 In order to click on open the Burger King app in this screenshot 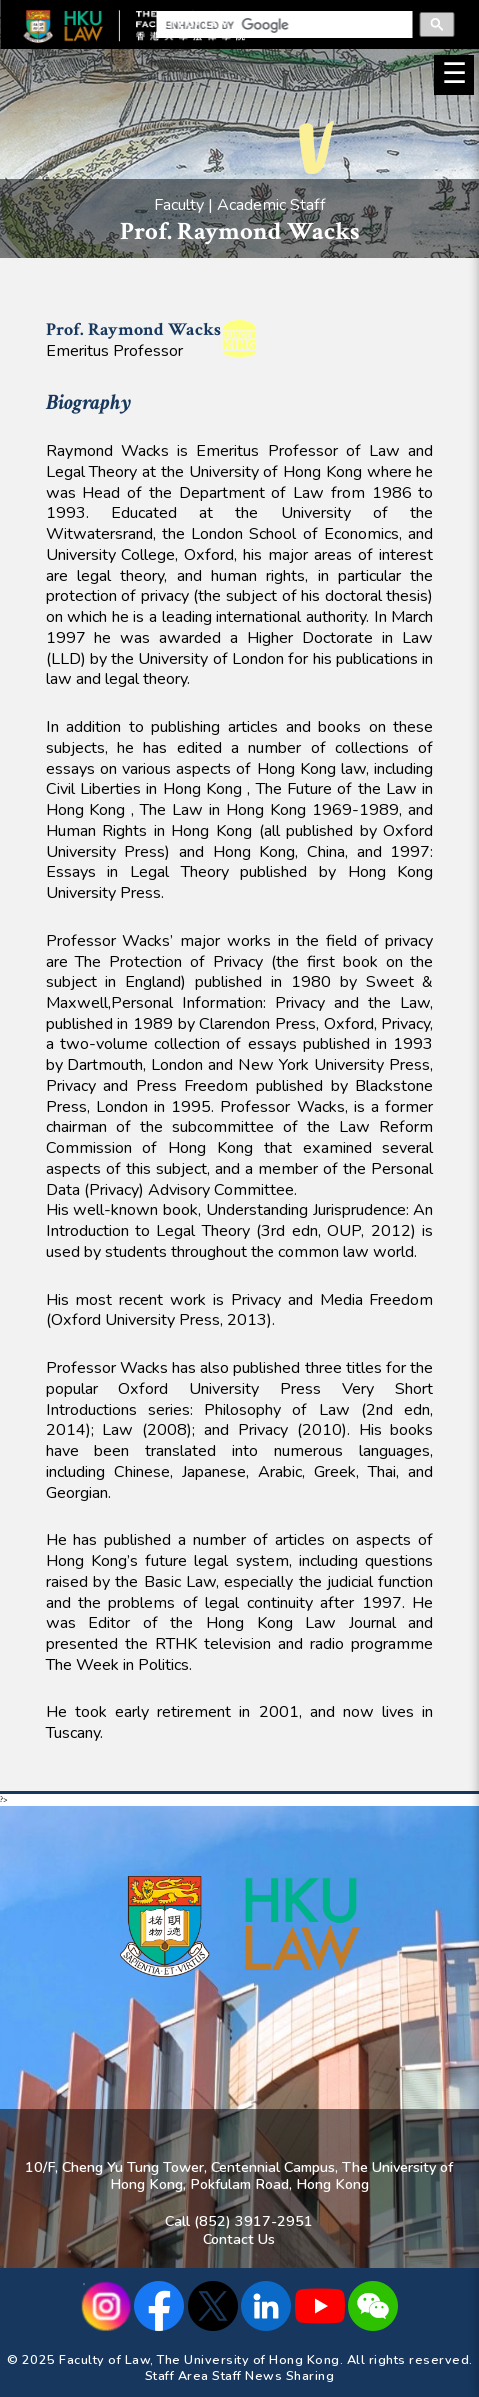, I will do `click(239, 338)`.